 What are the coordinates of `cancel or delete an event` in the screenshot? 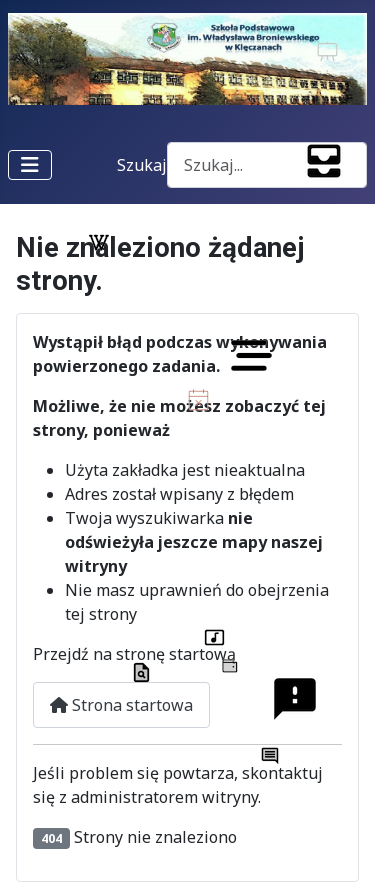 It's located at (198, 400).